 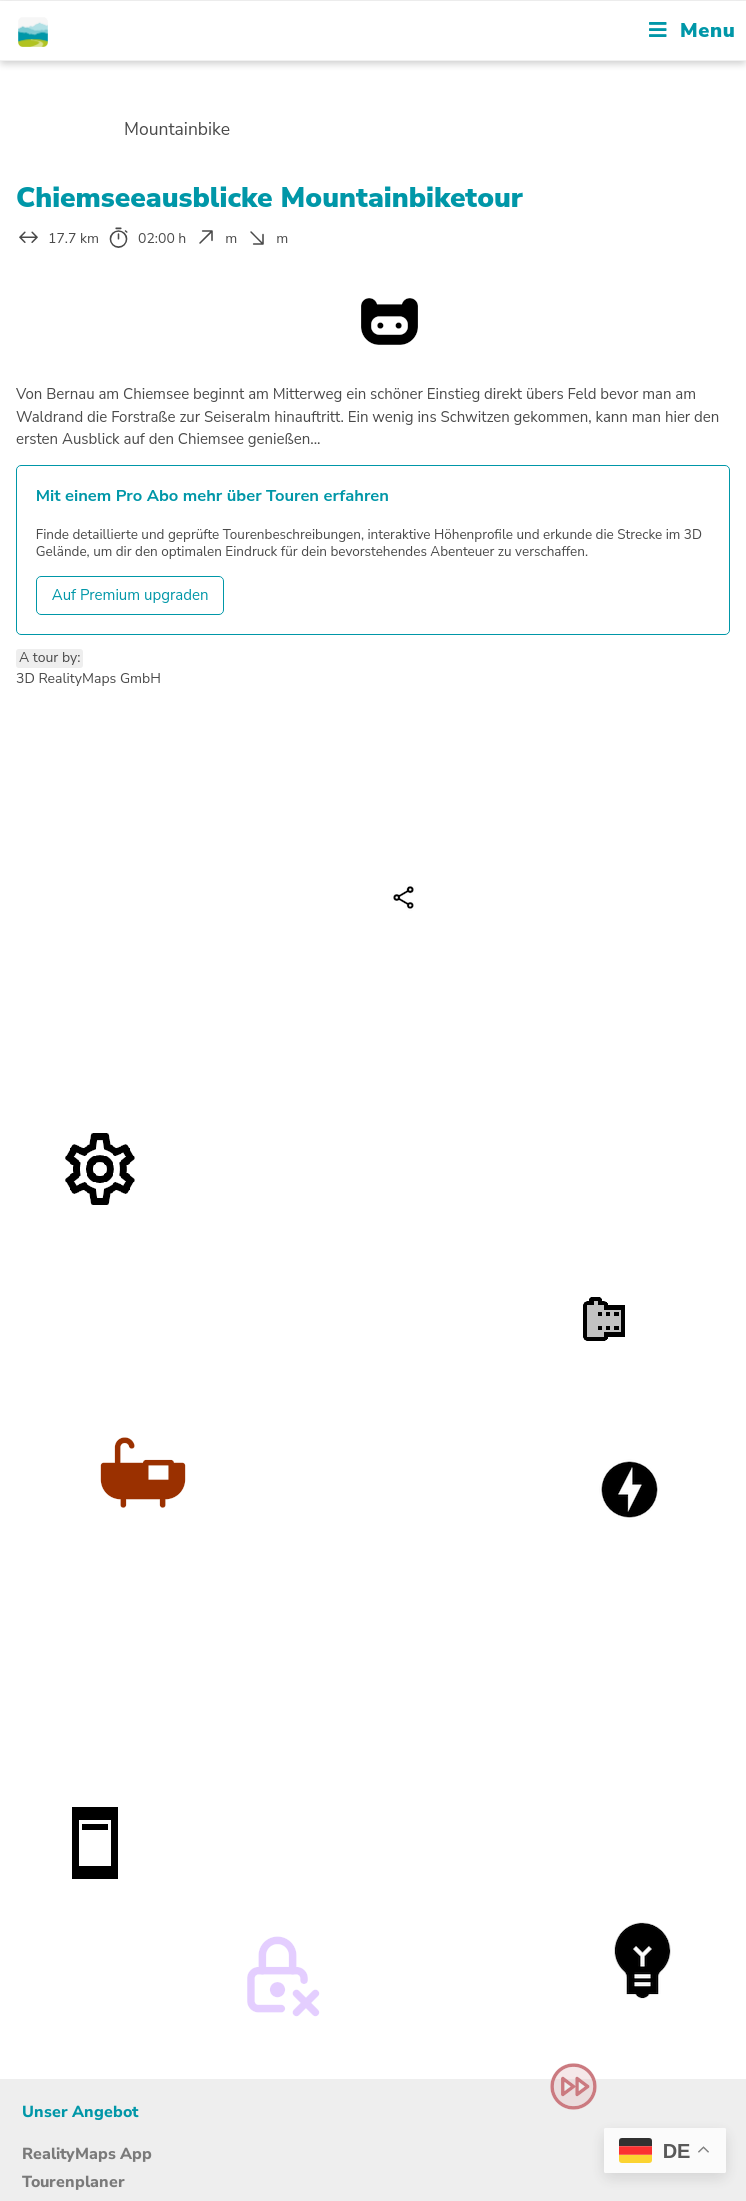 What do you see at coordinates (573, 2086) in the screenshot?
I see `fast forward media playback` at bounding box center [573, 2086].